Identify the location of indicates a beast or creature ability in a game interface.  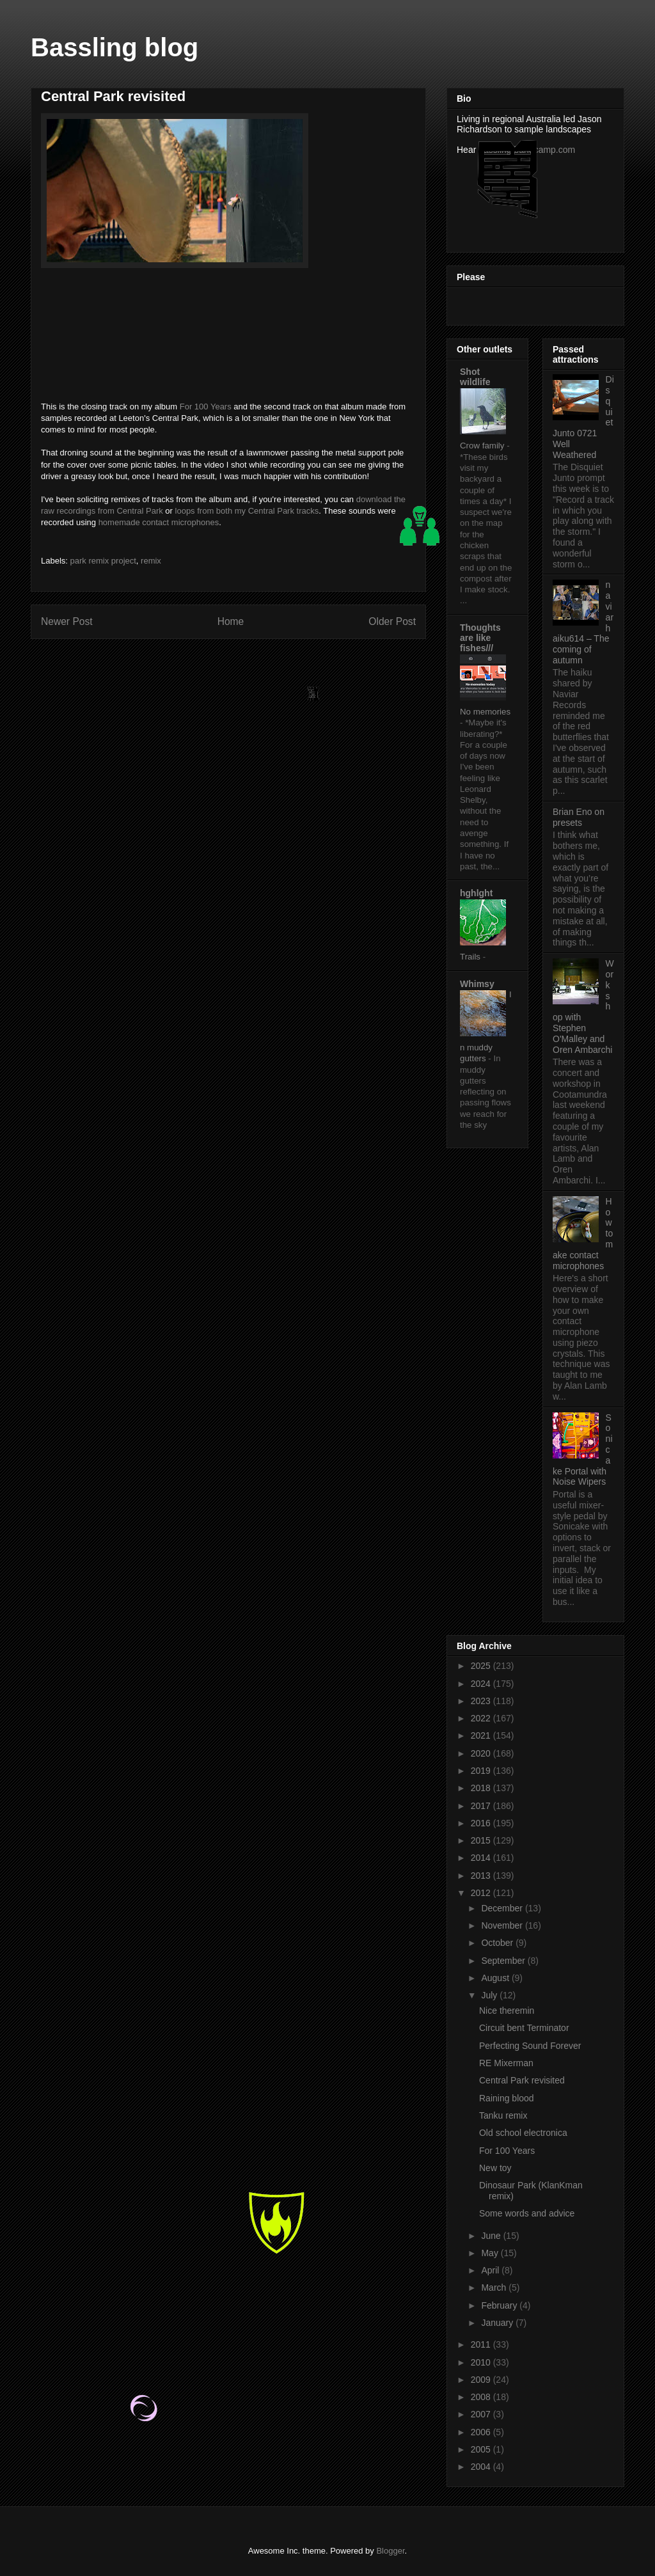
(143, 2408).